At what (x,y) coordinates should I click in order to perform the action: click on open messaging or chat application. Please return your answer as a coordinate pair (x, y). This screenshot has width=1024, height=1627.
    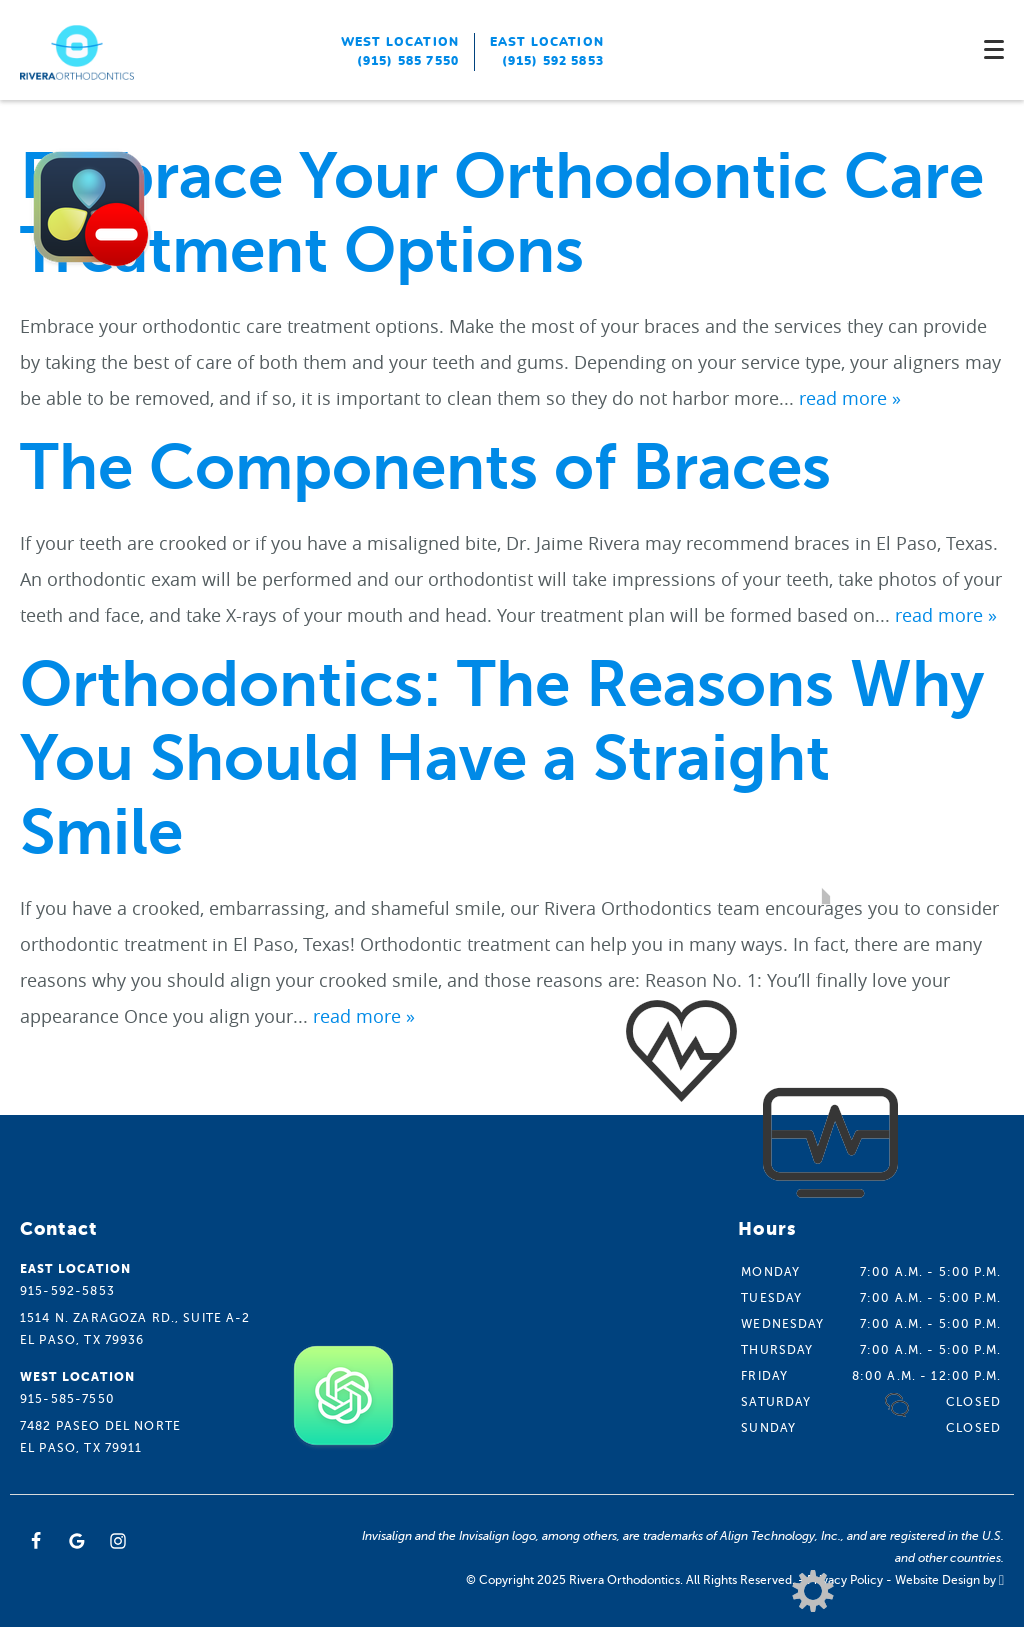
    Looking at the image, I should click on (897, 1405).